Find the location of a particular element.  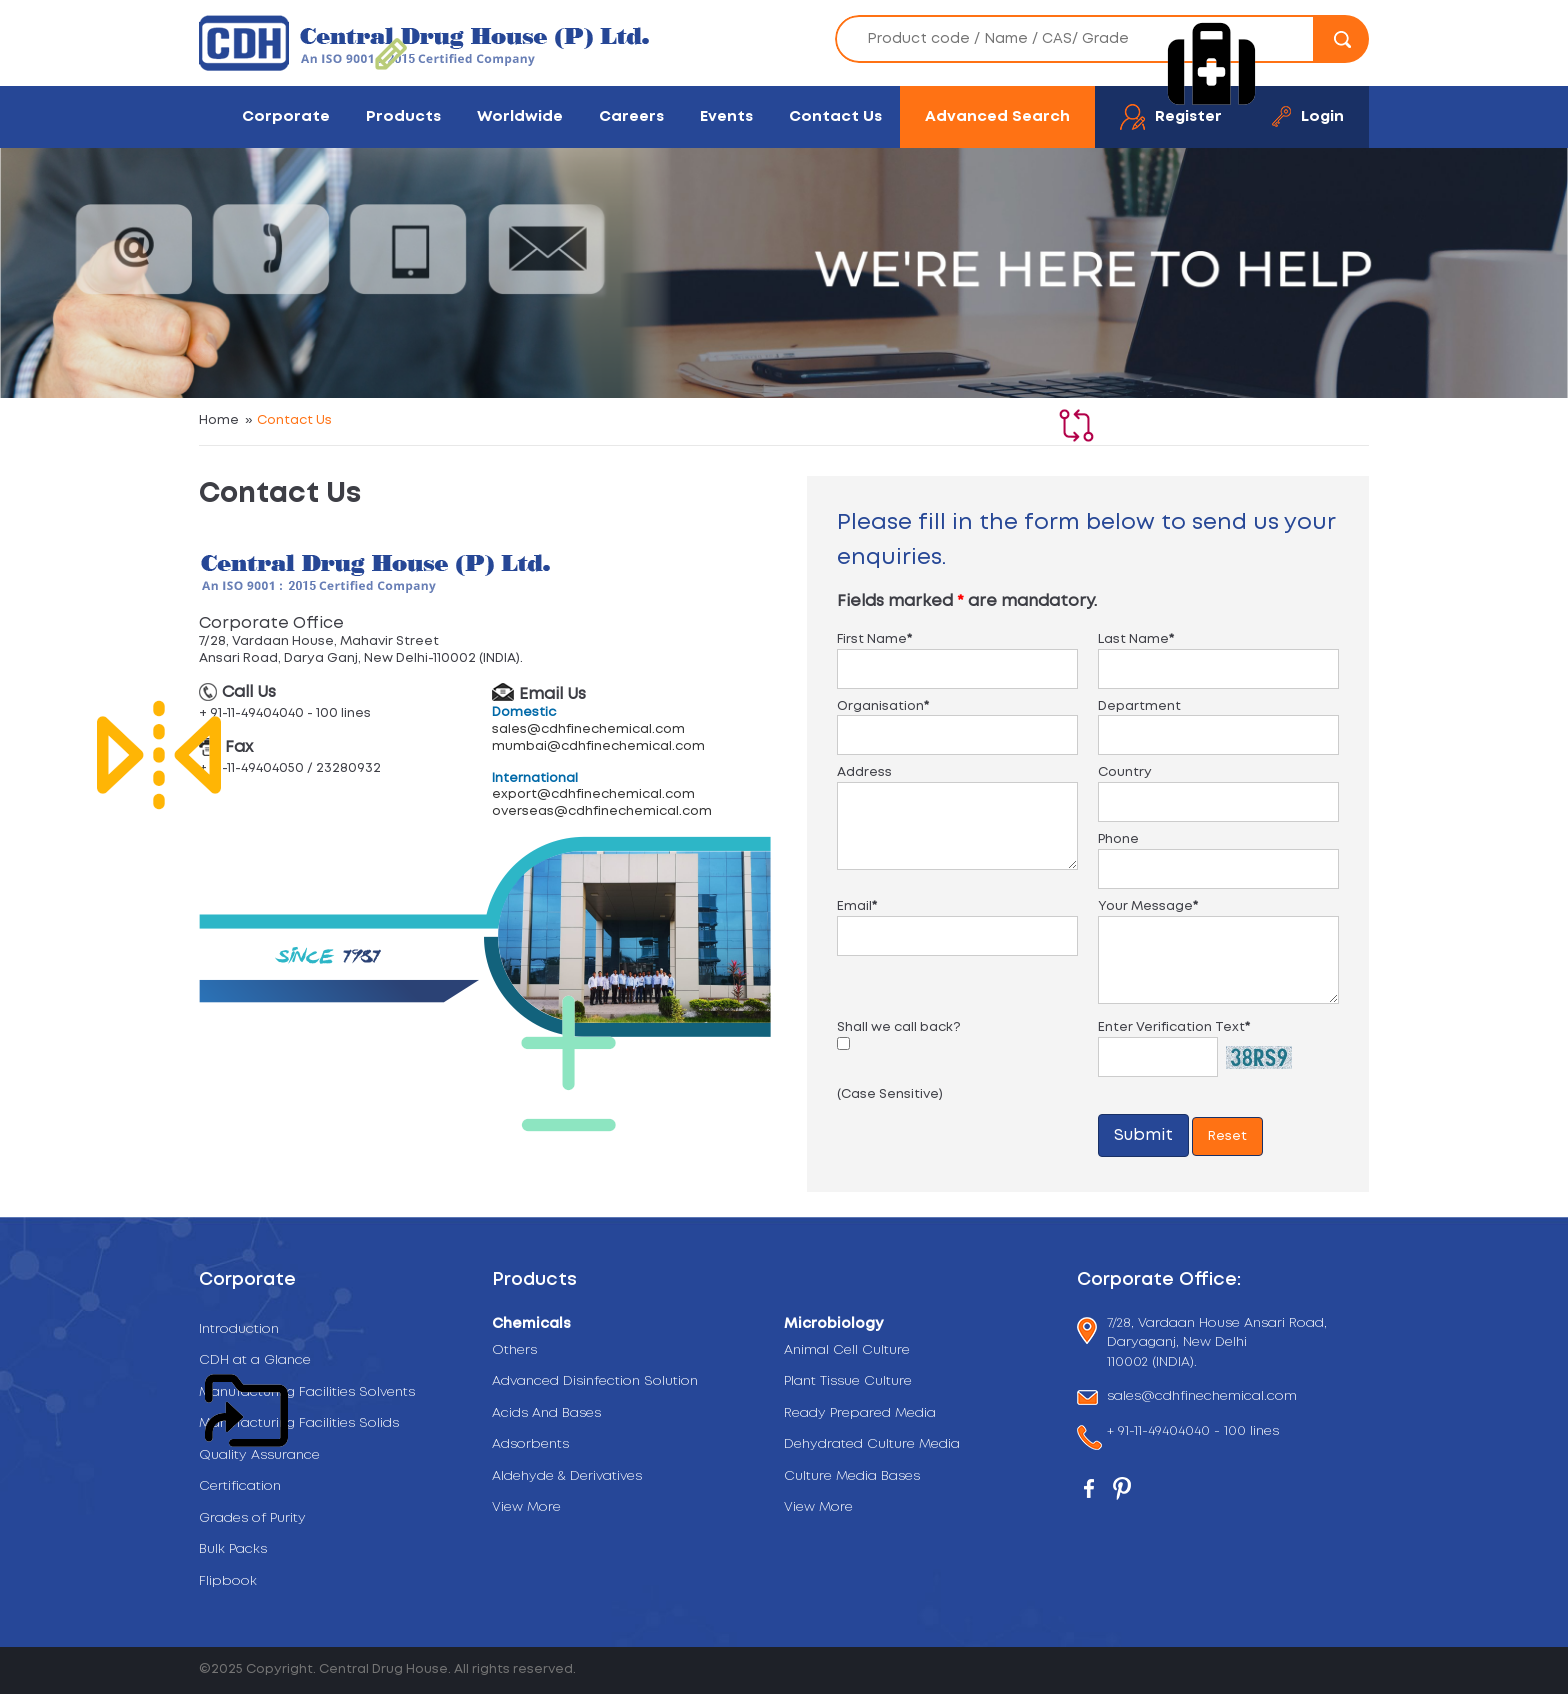

access a linked or shortcut folder is located at coordinates (246, 1410).